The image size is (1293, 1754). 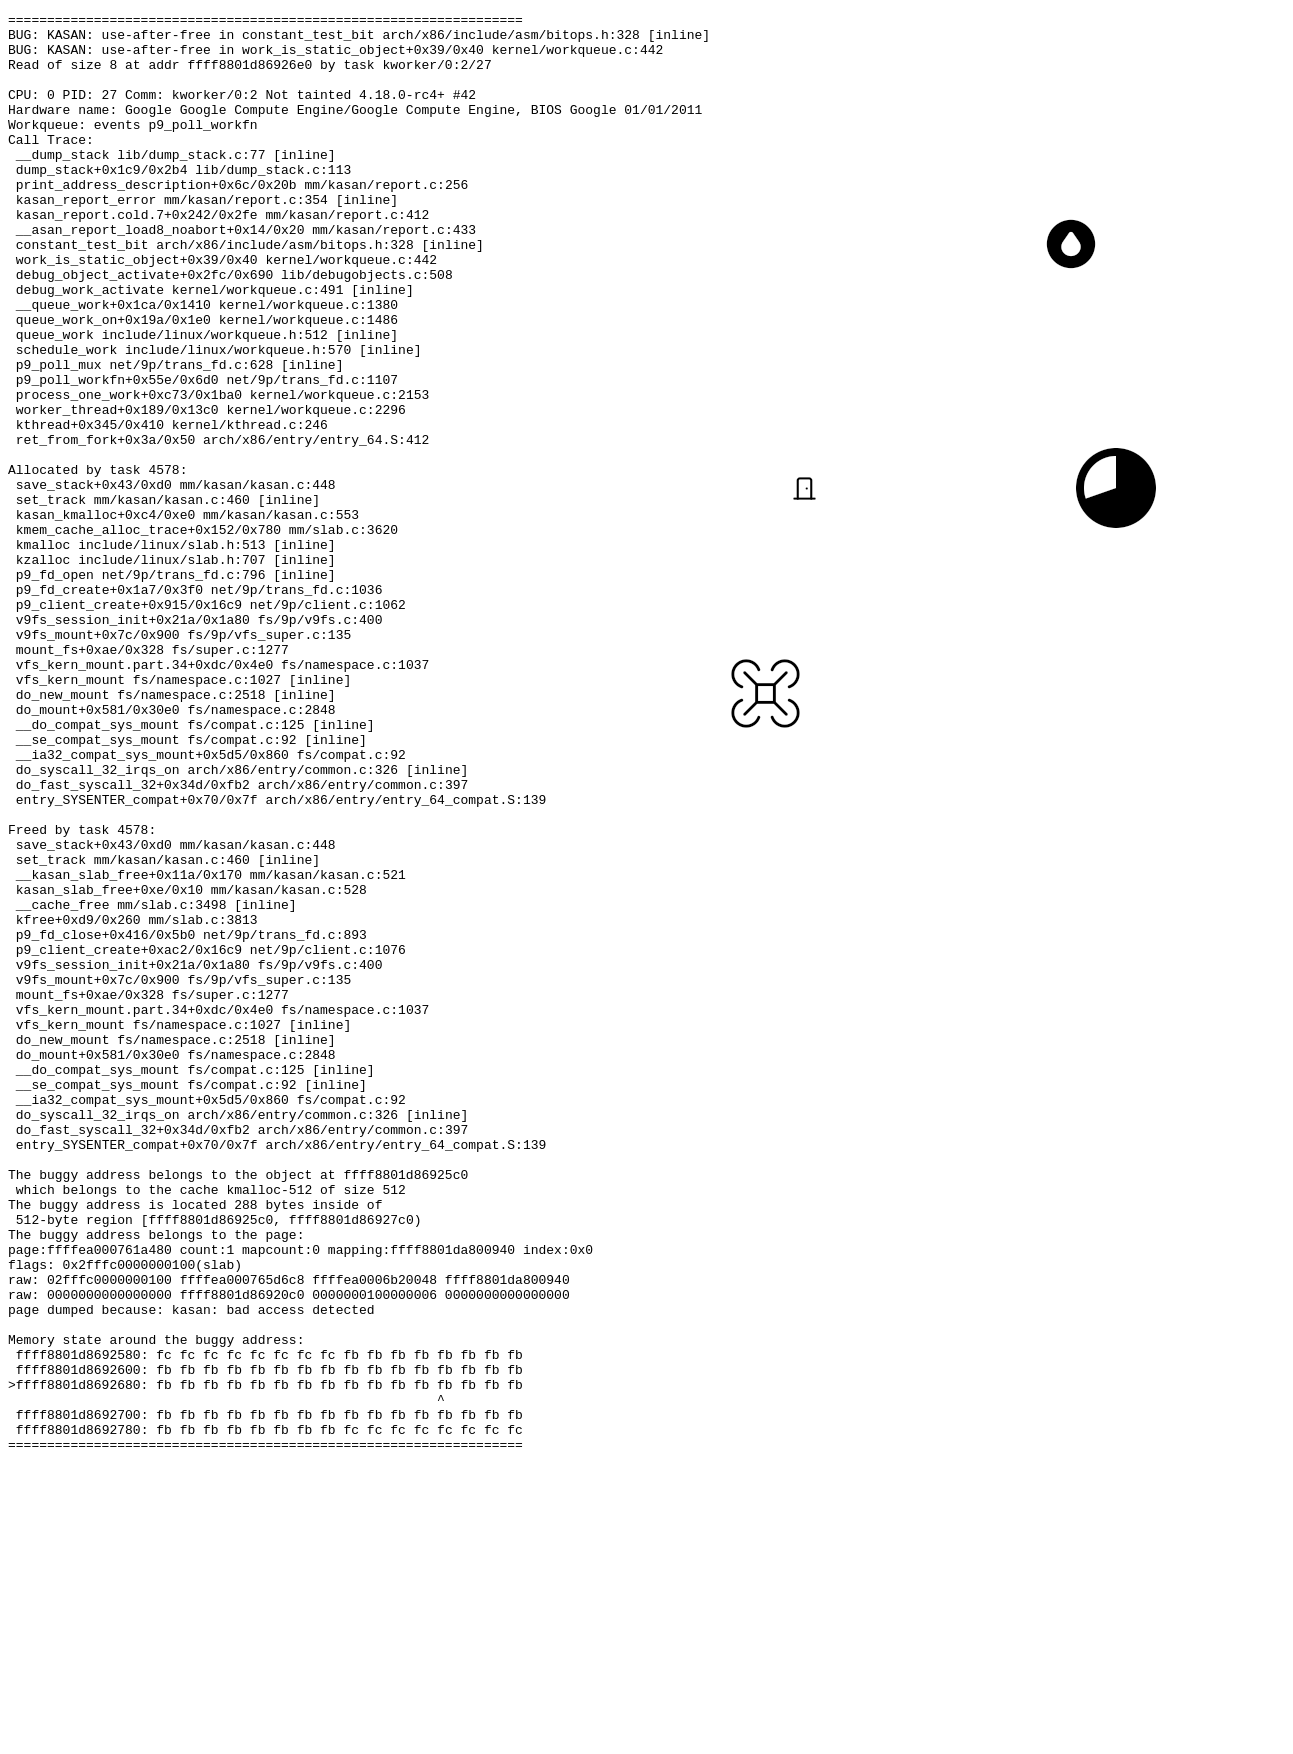 What do you see at coordinates (804, 488) in the screenshot?
I see `exit or log out of the application` at bounding box center [804, 488].